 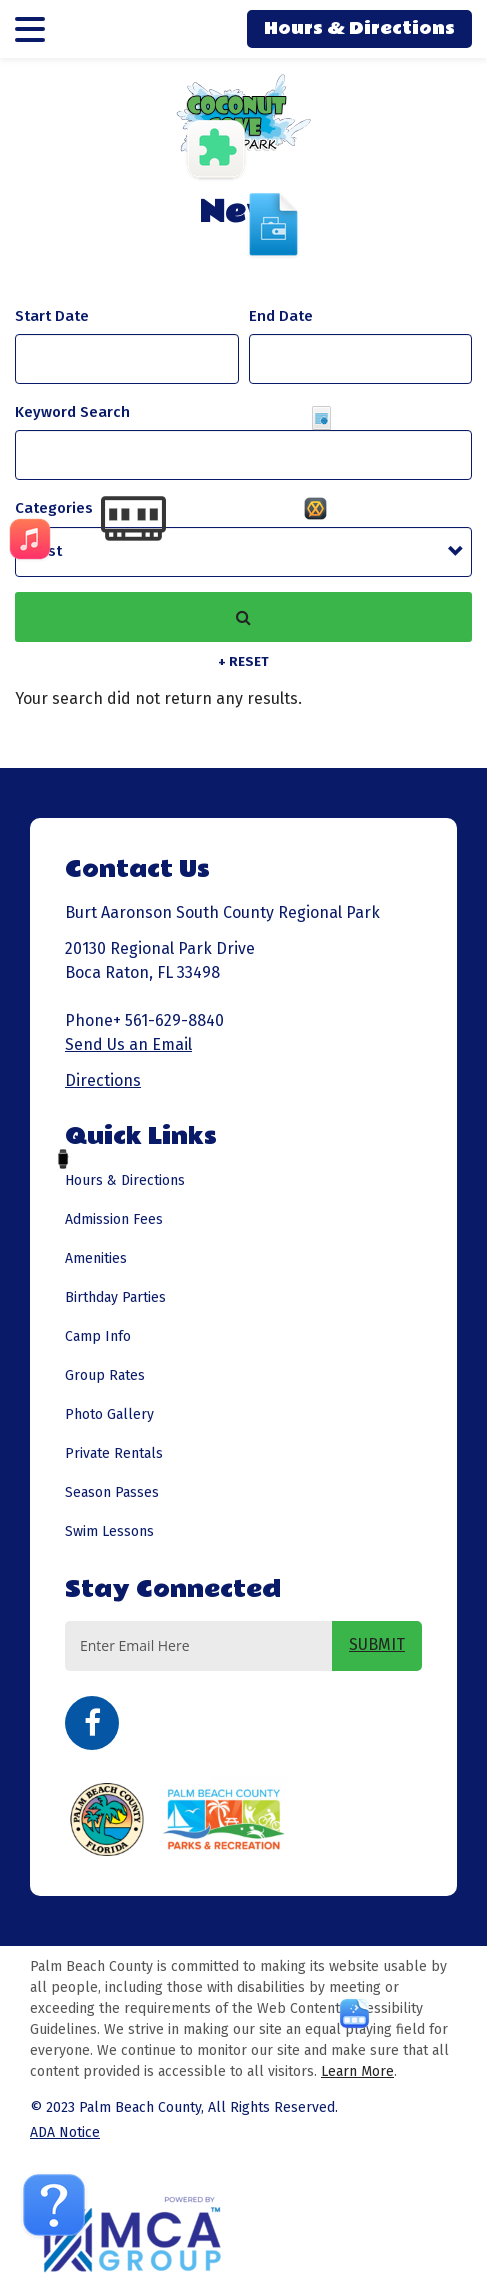 What do you see at coordinates (63, 1159) in the screenshot?
I see `apple watch device icon` at bounding box center [63, 1159].